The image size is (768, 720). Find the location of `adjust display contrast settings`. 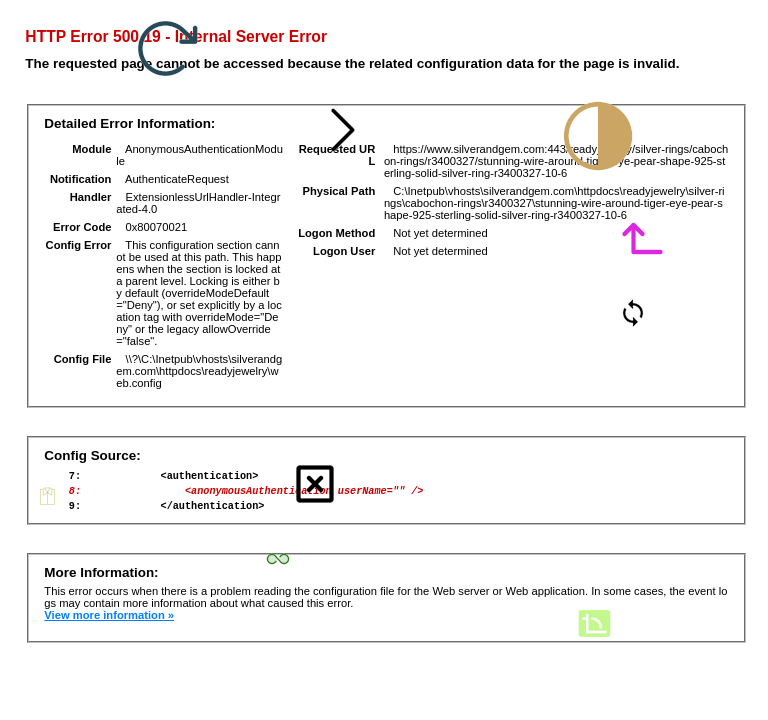

adjust display contrast settings is located at coordinates (598, 136).